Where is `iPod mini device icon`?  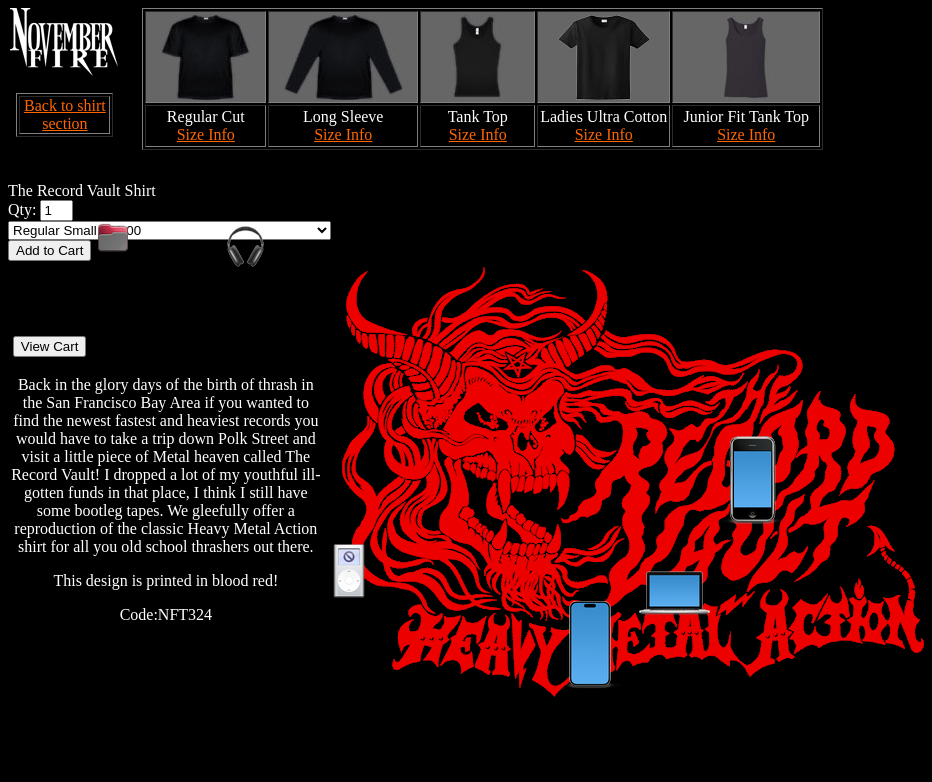
iPod mini device icon is located at coordinates (349, 571).